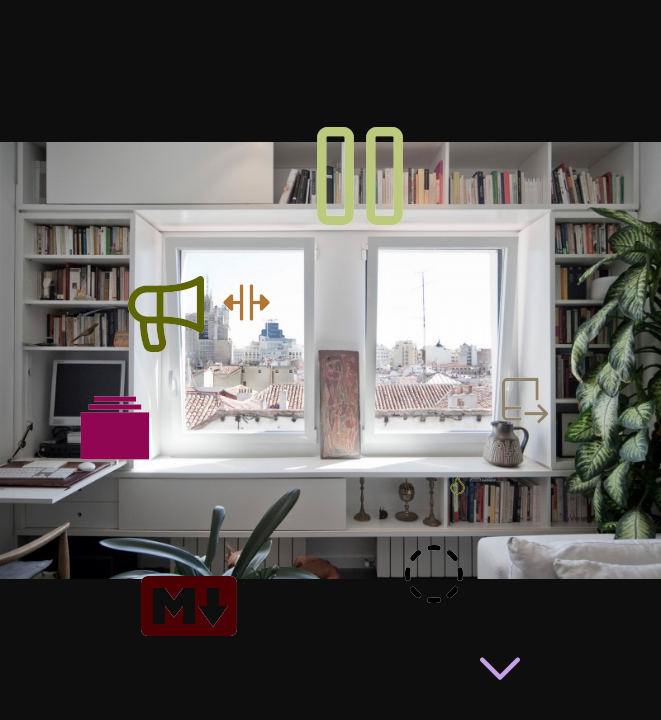 This screenshot has width=661, height=720. Describe the element at coordinates (457, 485) in the screenshot. I see `view hot or trending content` at that location.